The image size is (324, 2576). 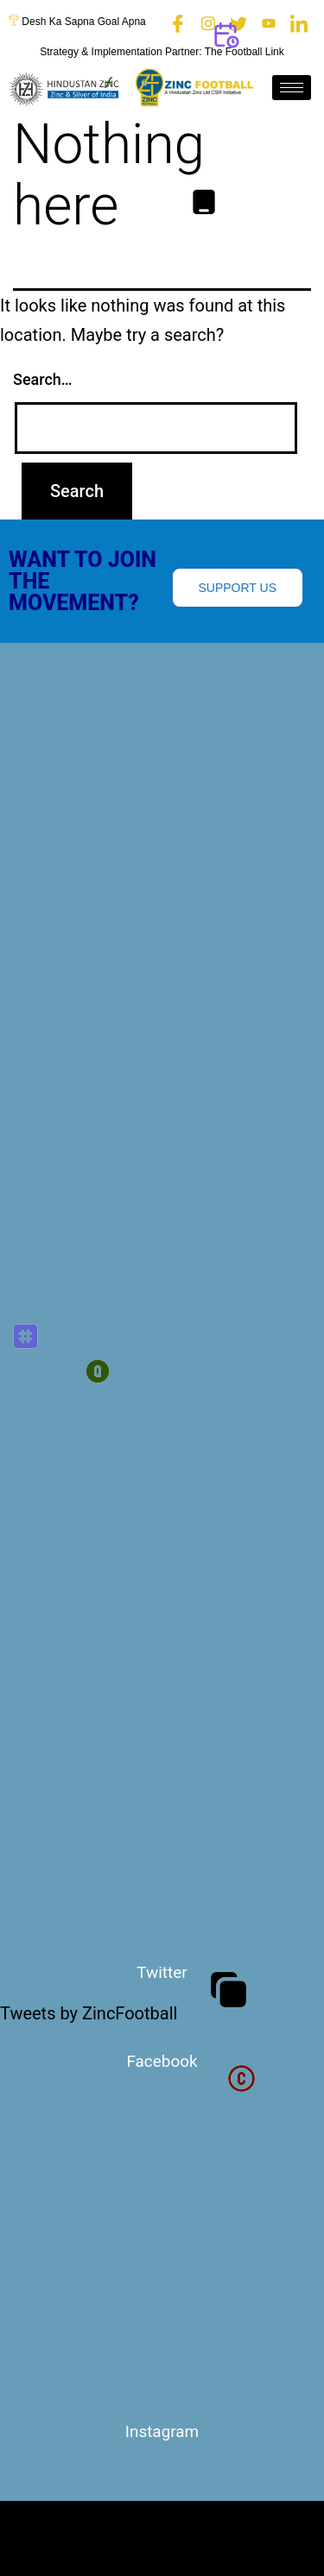 What do you see at coordinates (228, 1989) in the screenshot?
I see `copy to clipboard` at bounding box center [228, 1989].